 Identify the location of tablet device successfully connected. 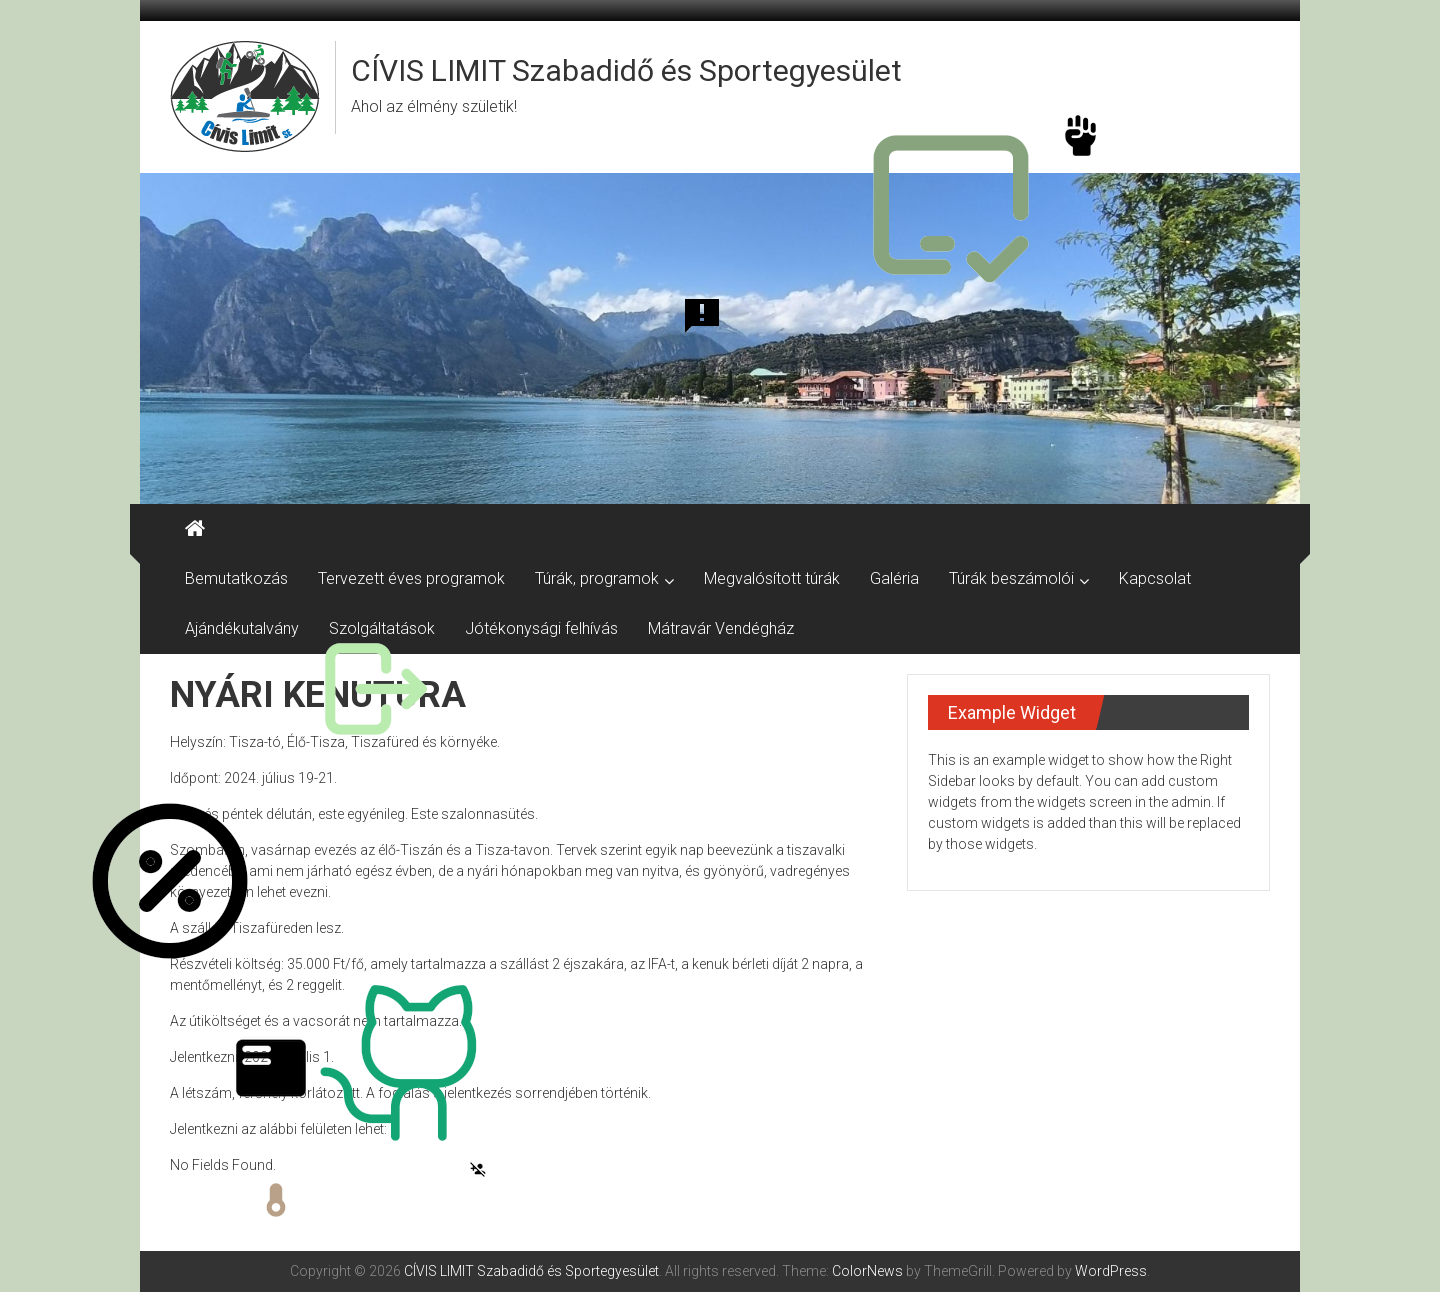
(951, 205).